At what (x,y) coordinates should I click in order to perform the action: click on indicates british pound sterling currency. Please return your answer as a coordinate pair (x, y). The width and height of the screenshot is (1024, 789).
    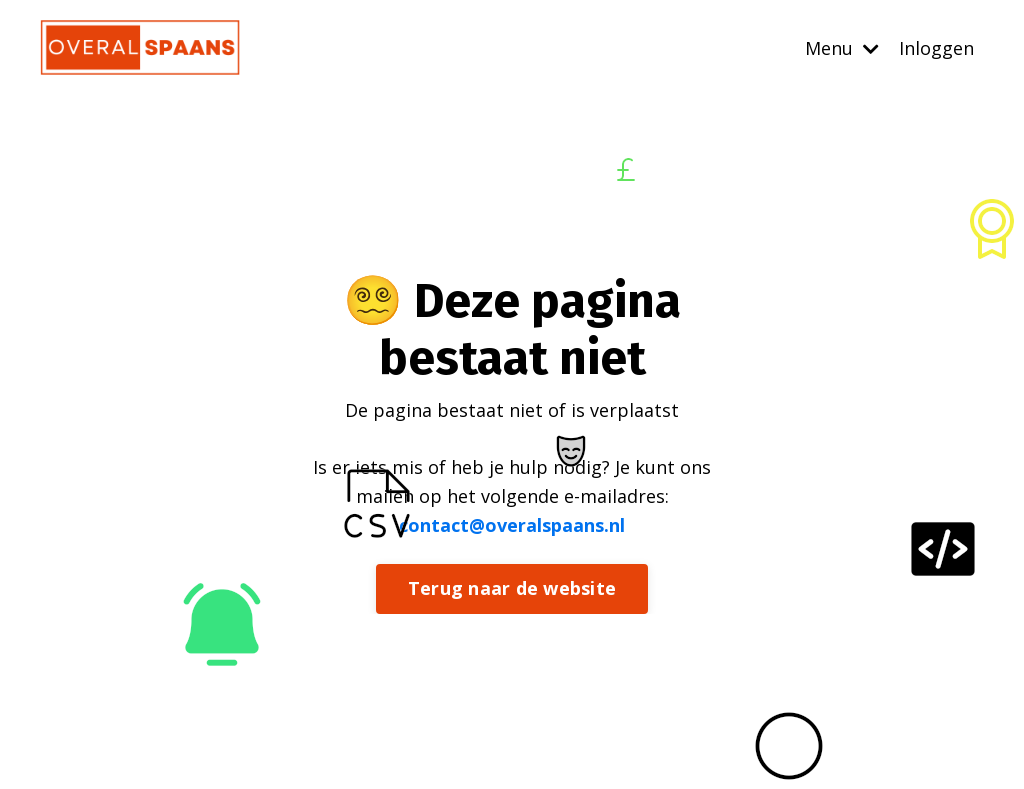
    Looking at the image, I should click on (627, 170).